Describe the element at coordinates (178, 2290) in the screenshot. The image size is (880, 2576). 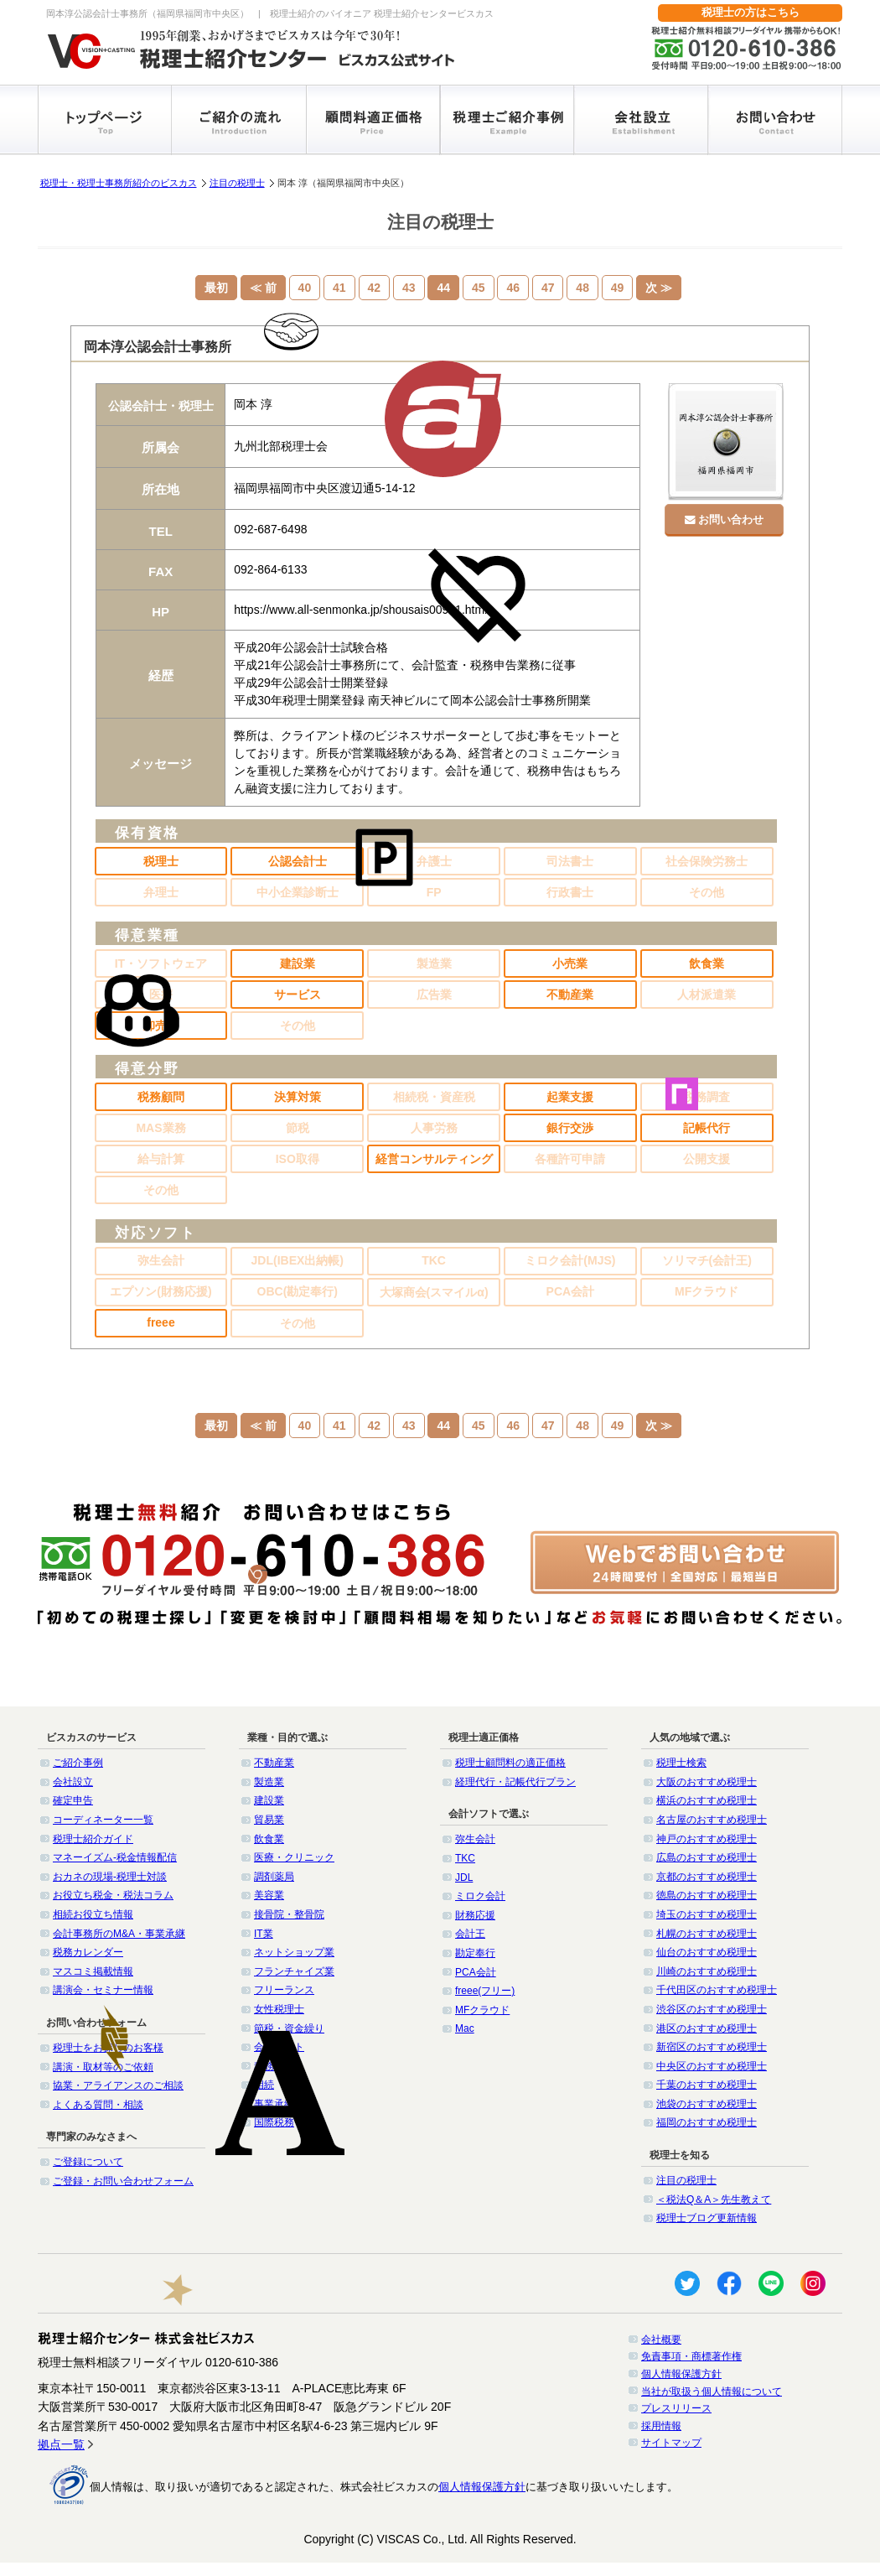
I see `open the Spreaker podcast platform` at that location.